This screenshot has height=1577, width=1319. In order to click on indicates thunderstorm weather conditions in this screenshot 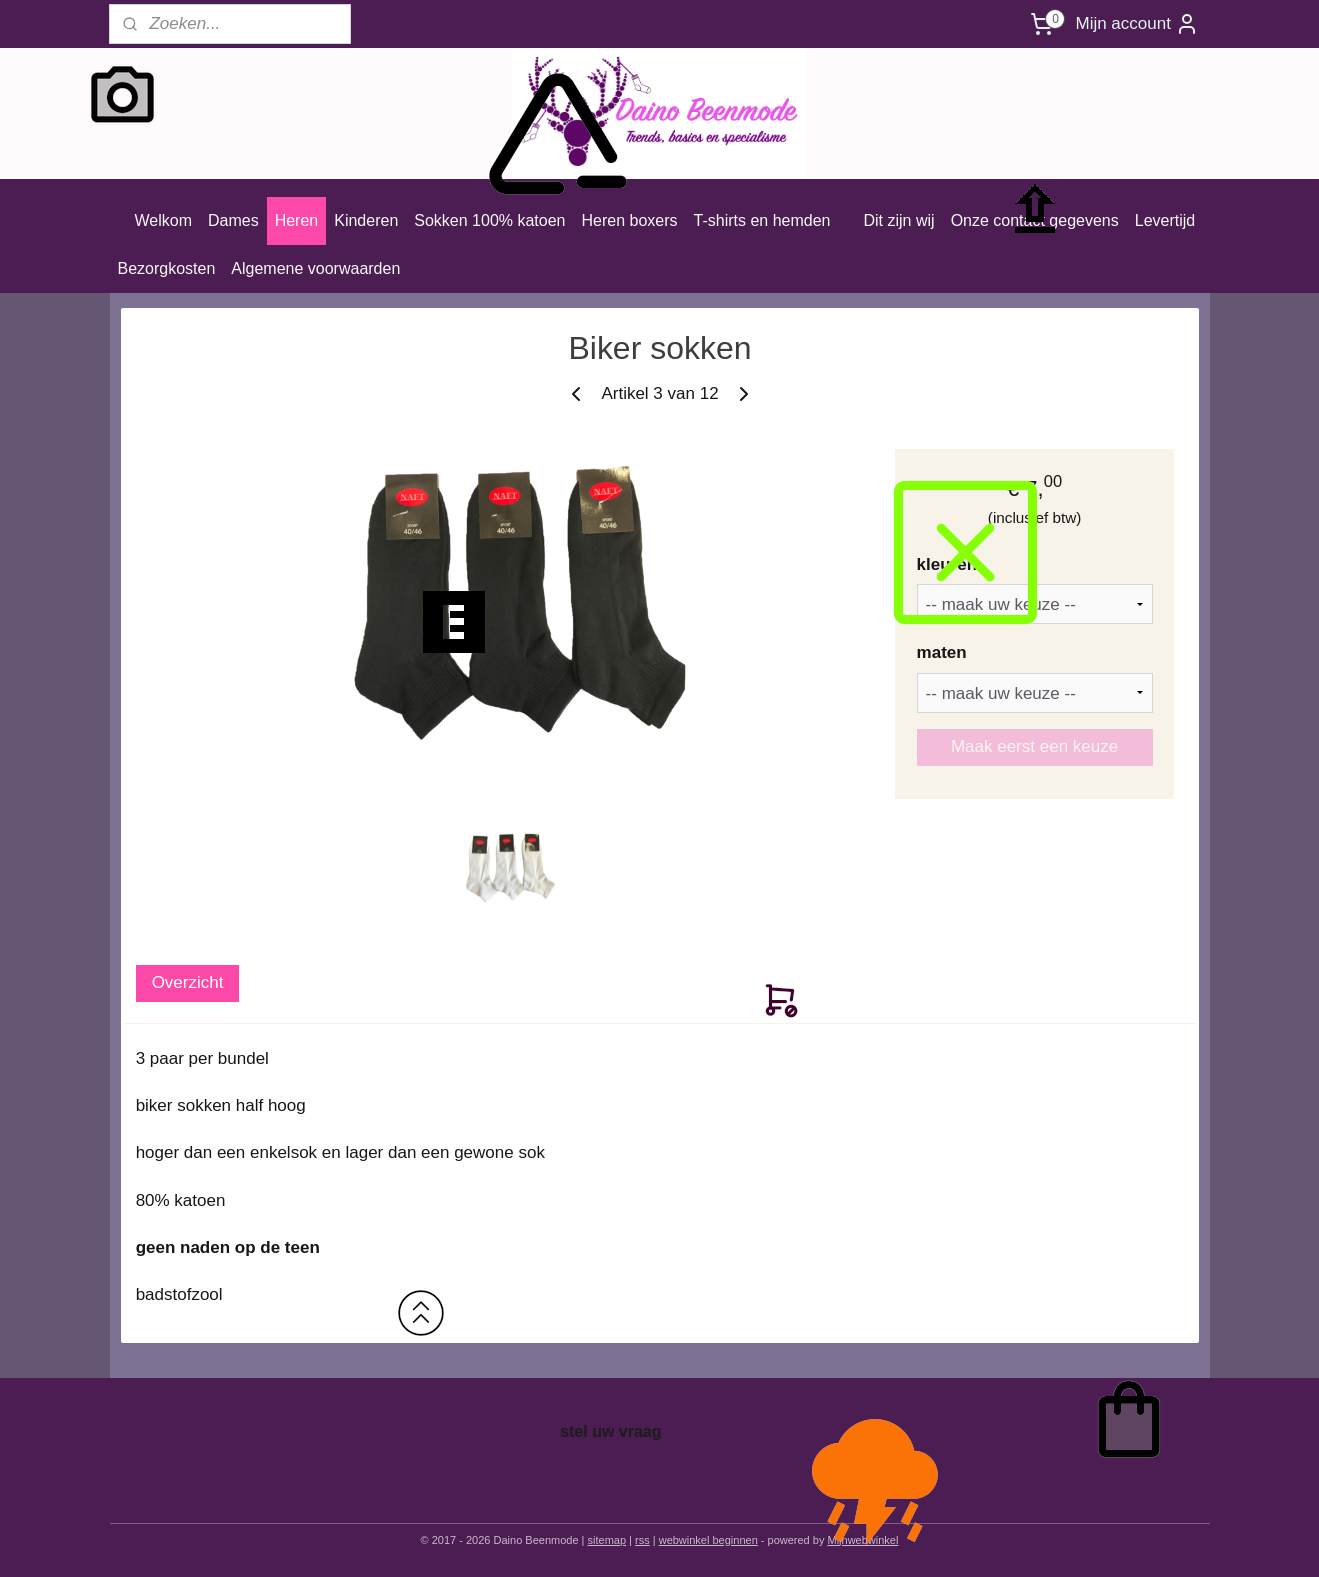, I will do `click(875, 1482)`.